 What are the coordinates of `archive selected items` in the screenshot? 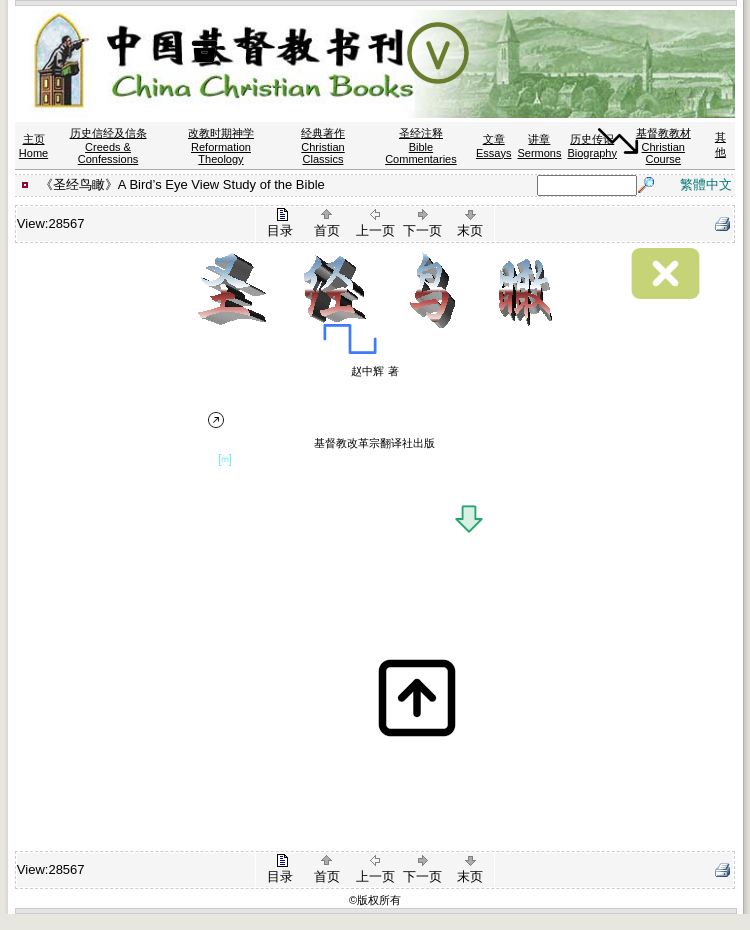 It's located at (204, 51).